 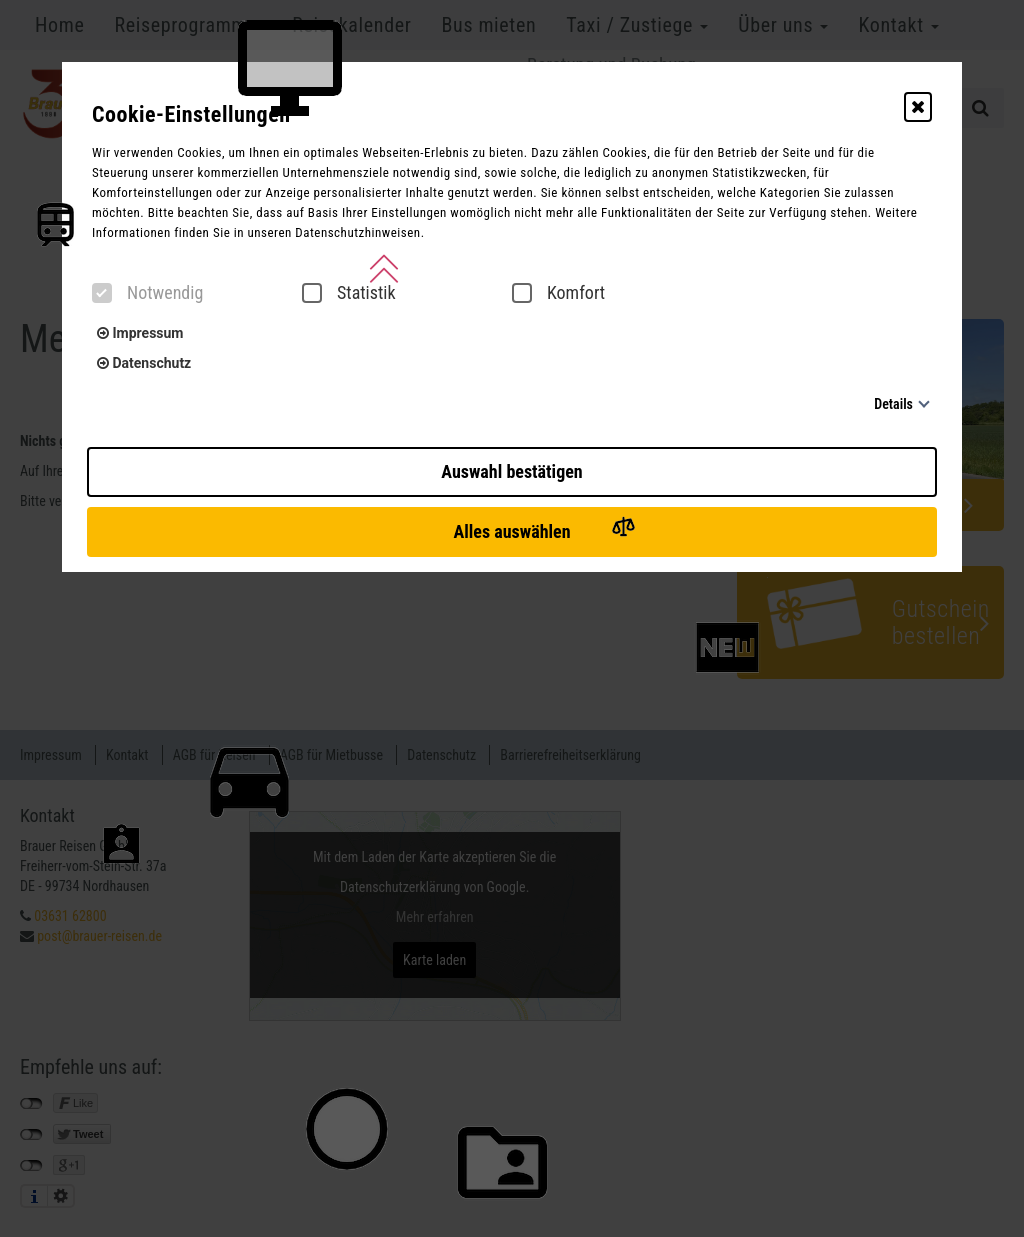 What do you see at coordinates (384, 270) in the screenshot?
I see `scroll to top of page` at bounding box center [384, 270].